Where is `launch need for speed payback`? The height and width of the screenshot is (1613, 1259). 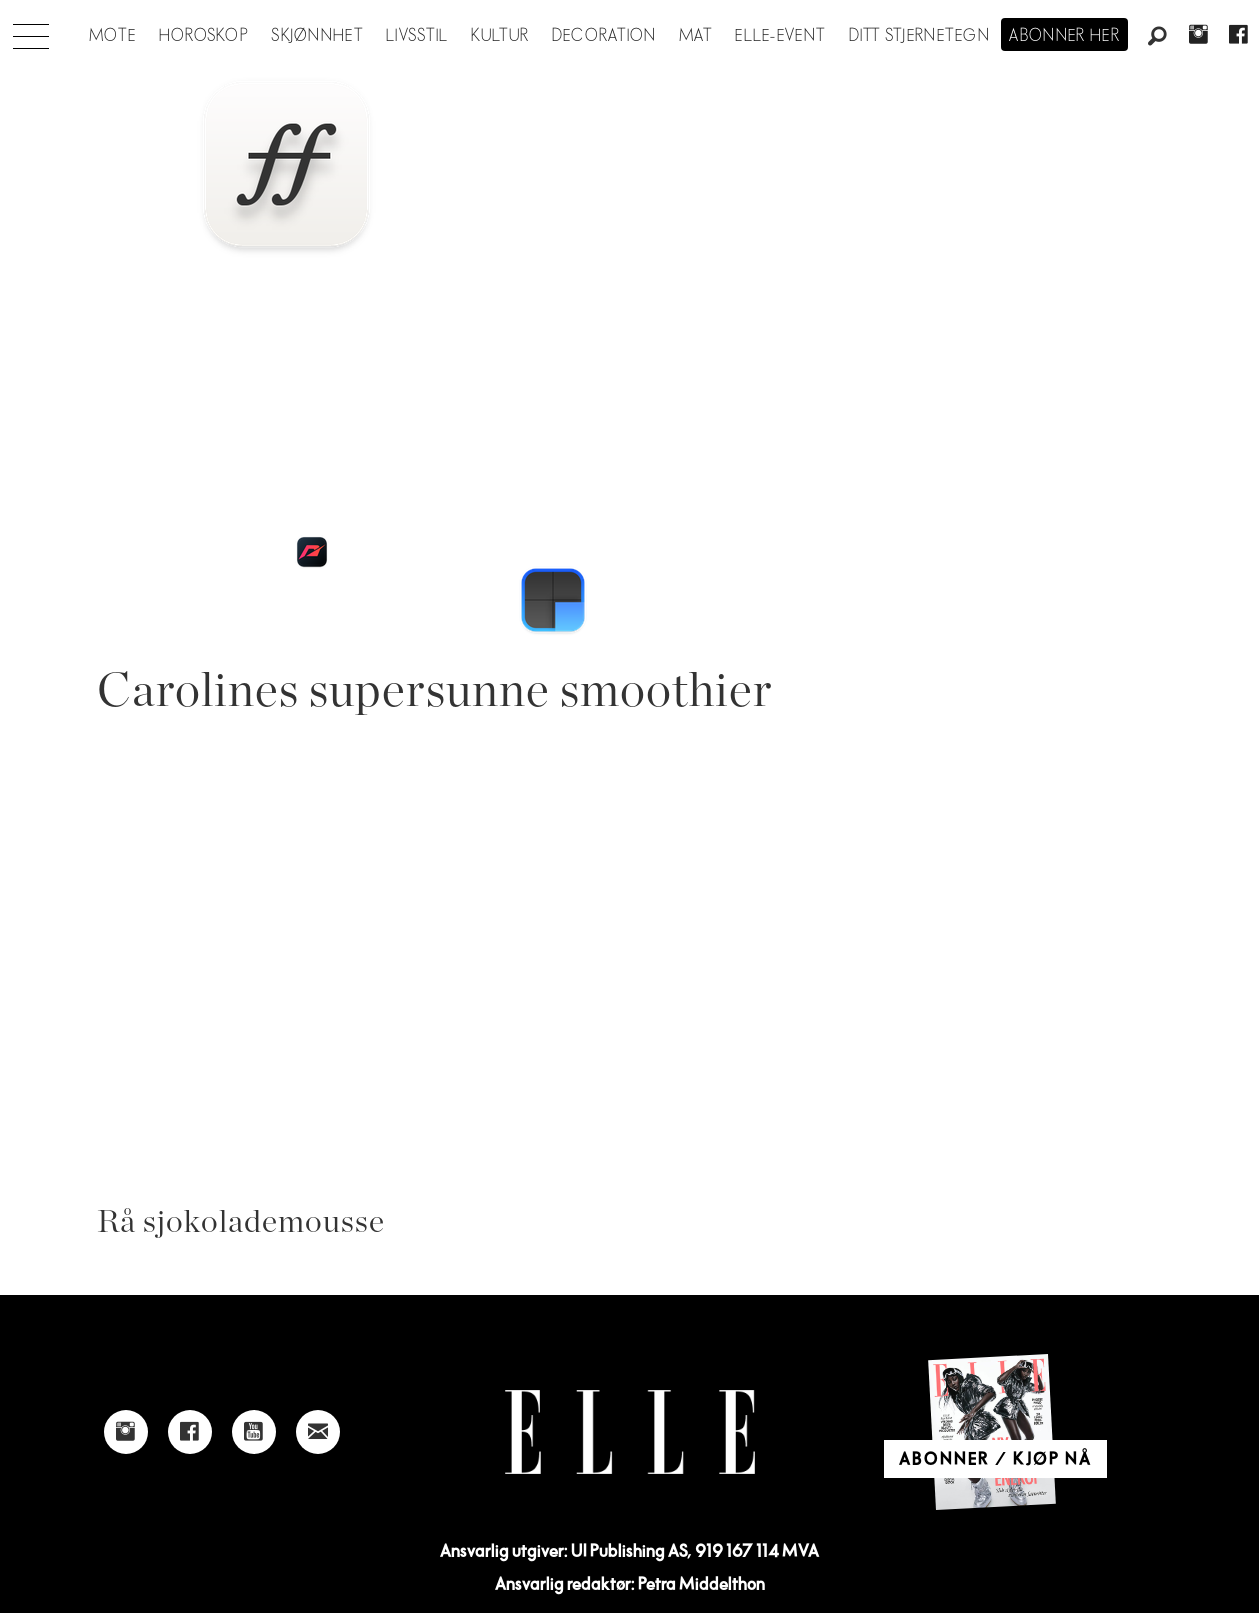
launch need for speed payback is located at coordinates (312, 552).